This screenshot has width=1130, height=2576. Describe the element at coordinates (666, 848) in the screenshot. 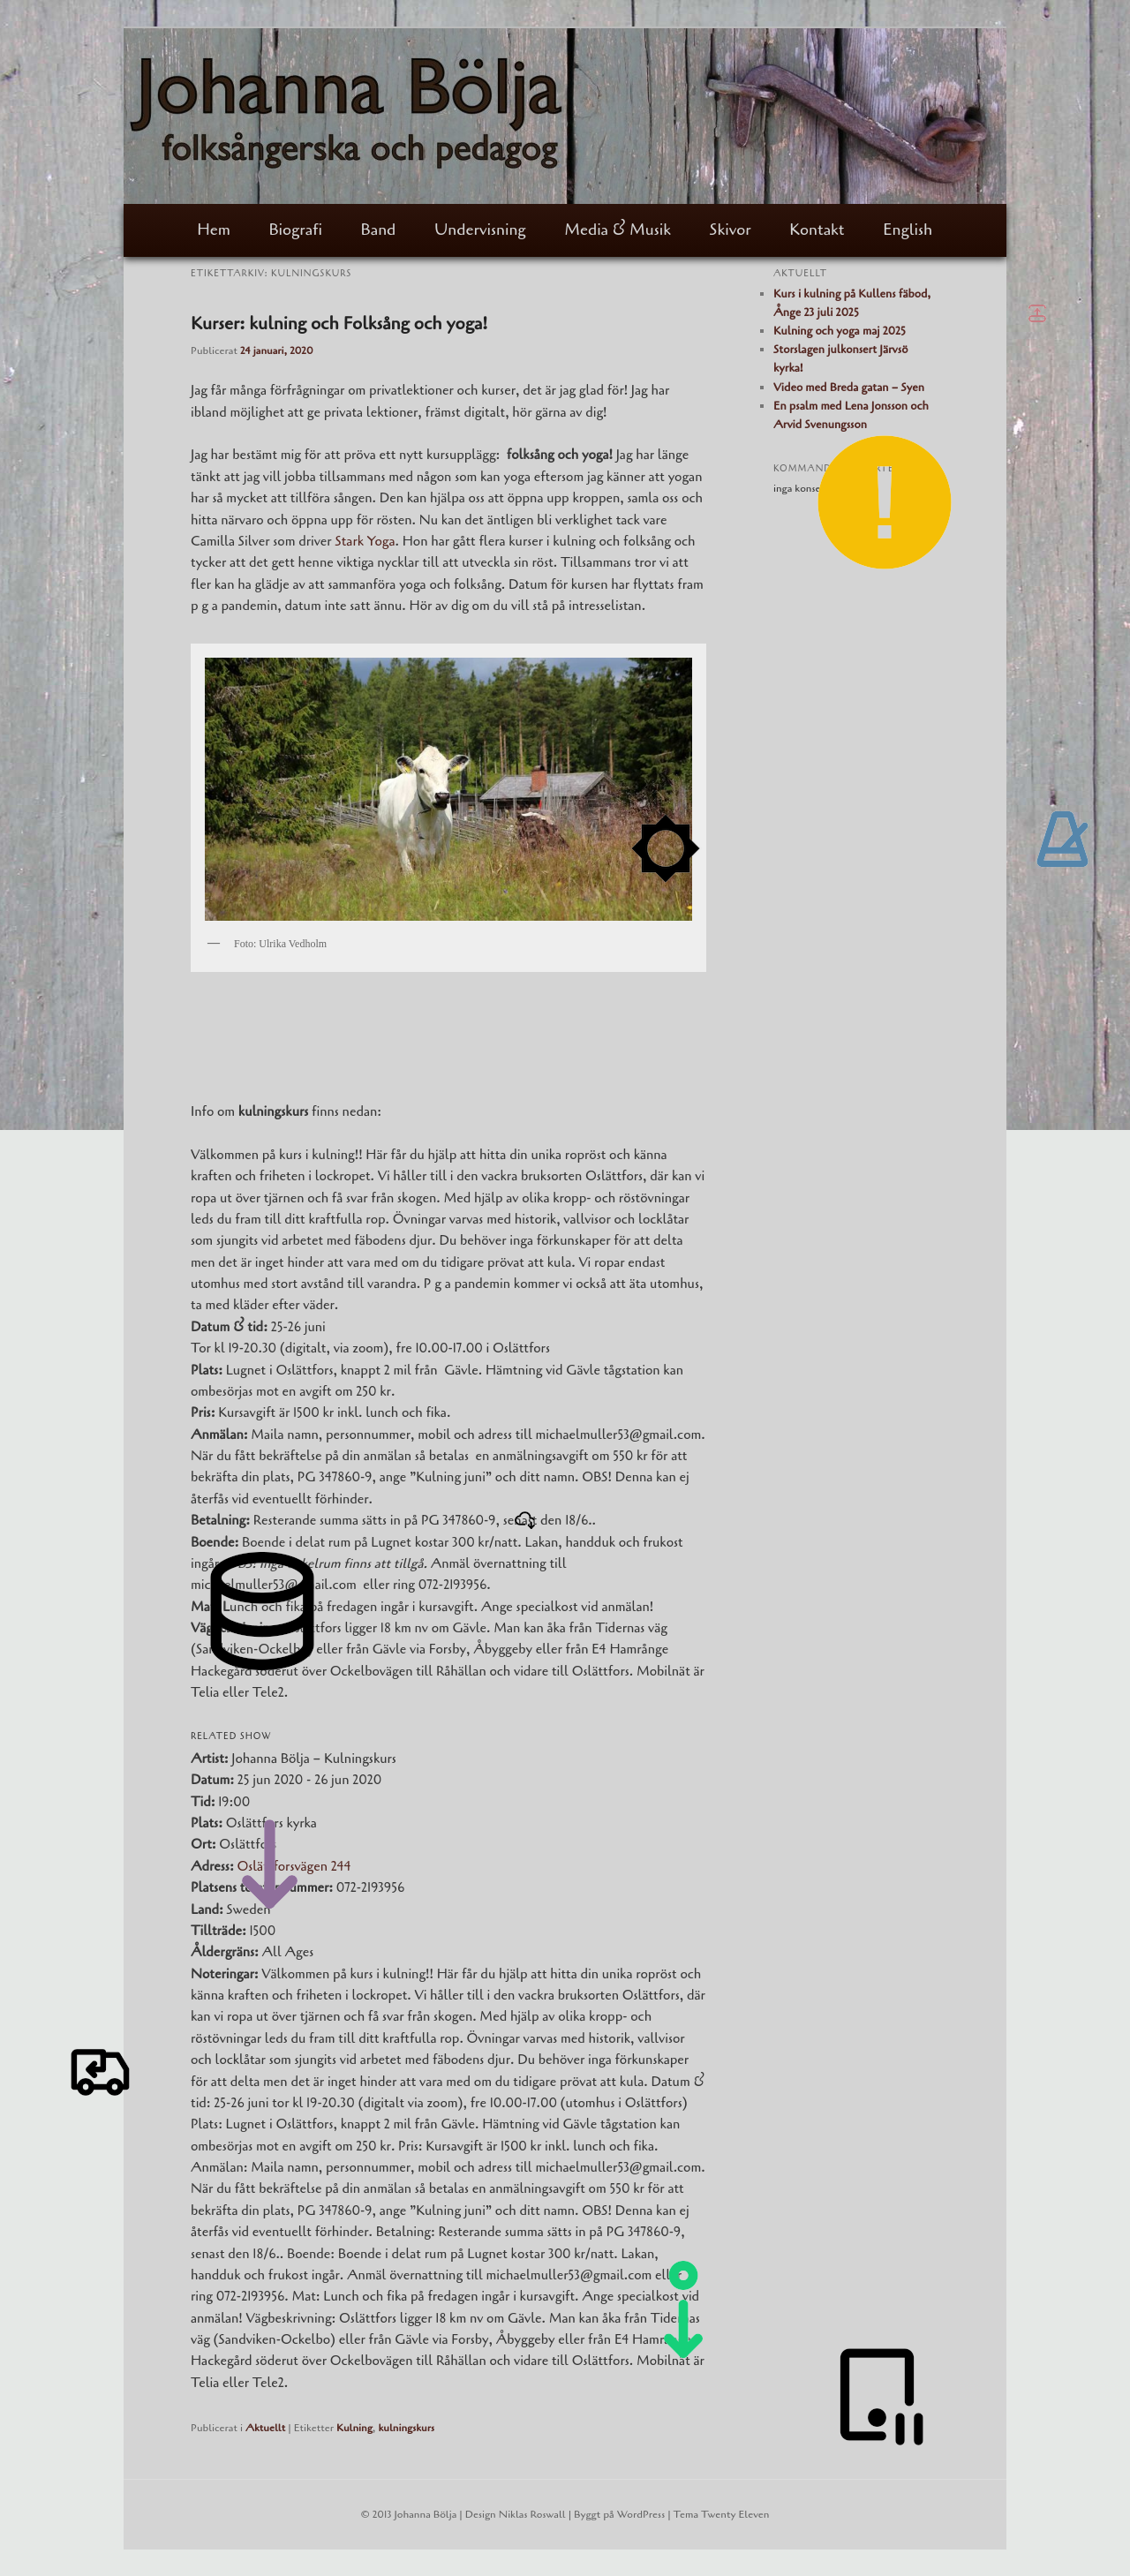

I see `adjust screen brightness to a lower setting` at that location.